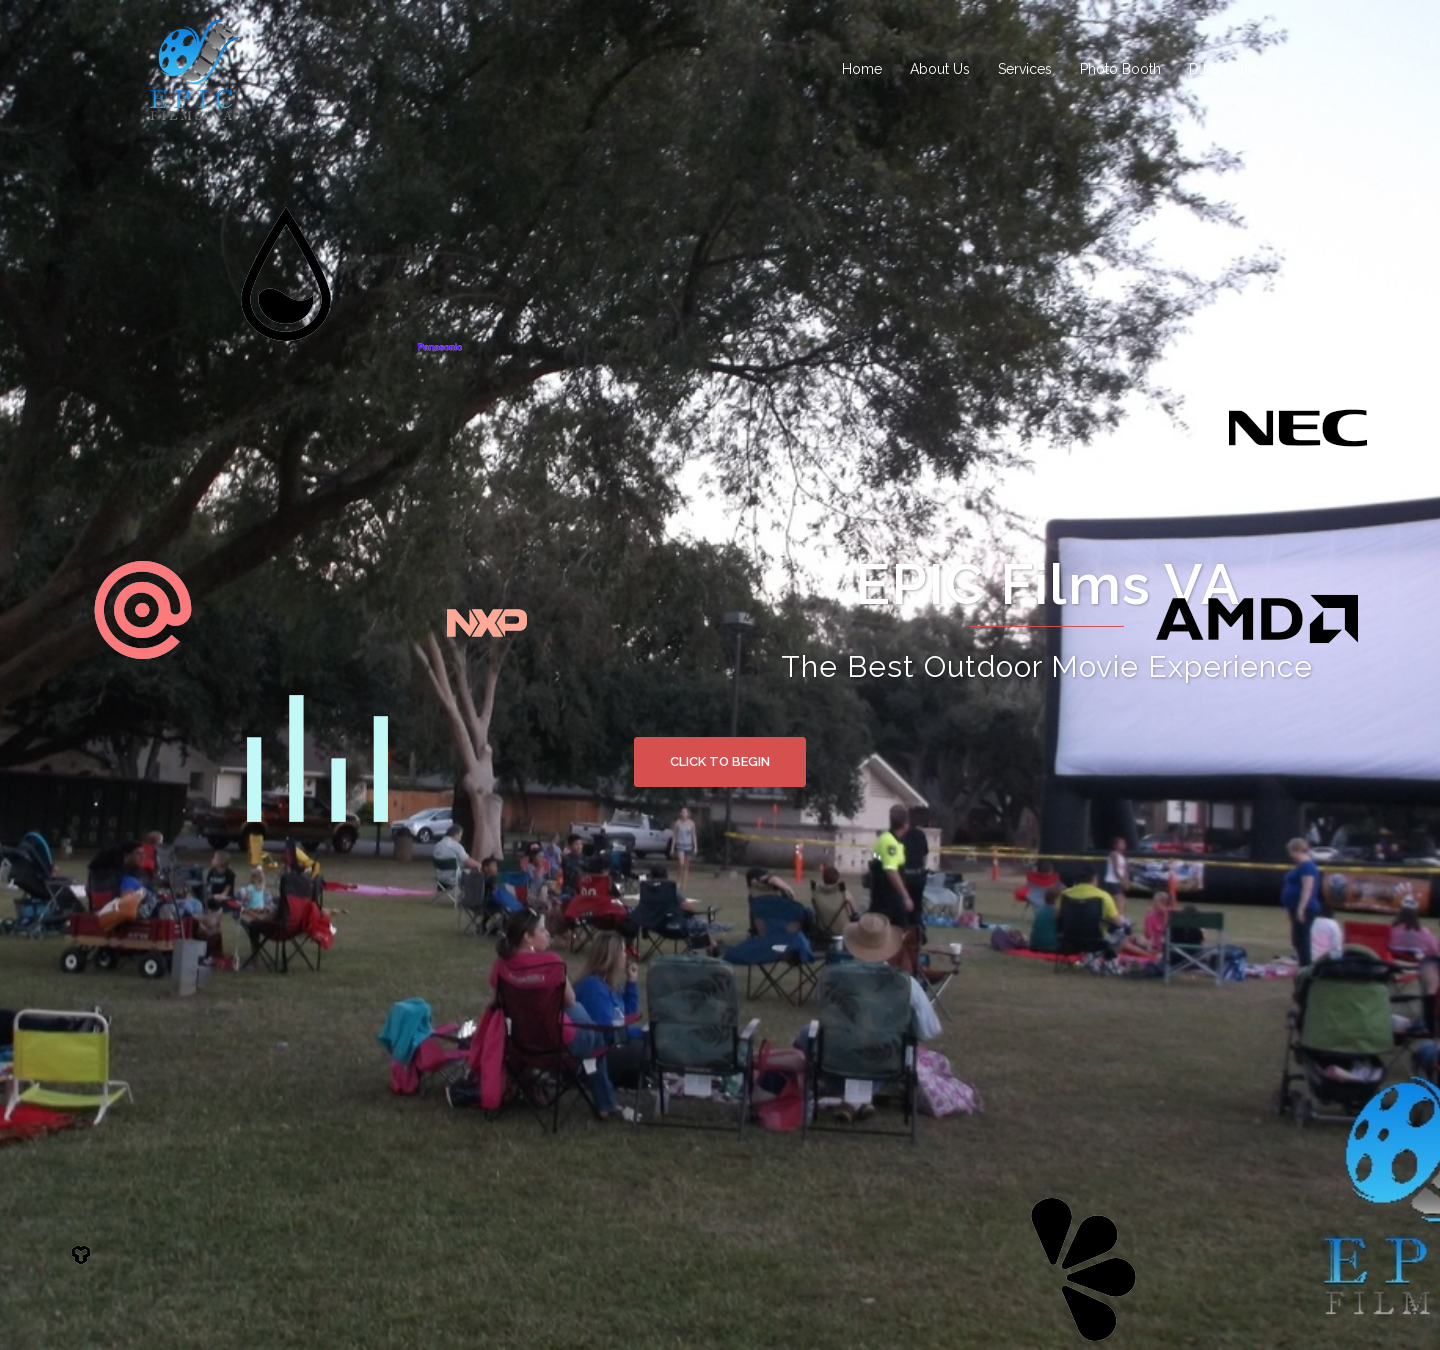 The image size is (1440, 1350). What do you see at coordinates (317, 758) in the screenshot?
I see `audio equalizer or sound level visualization` at bounding box center [317, 758].